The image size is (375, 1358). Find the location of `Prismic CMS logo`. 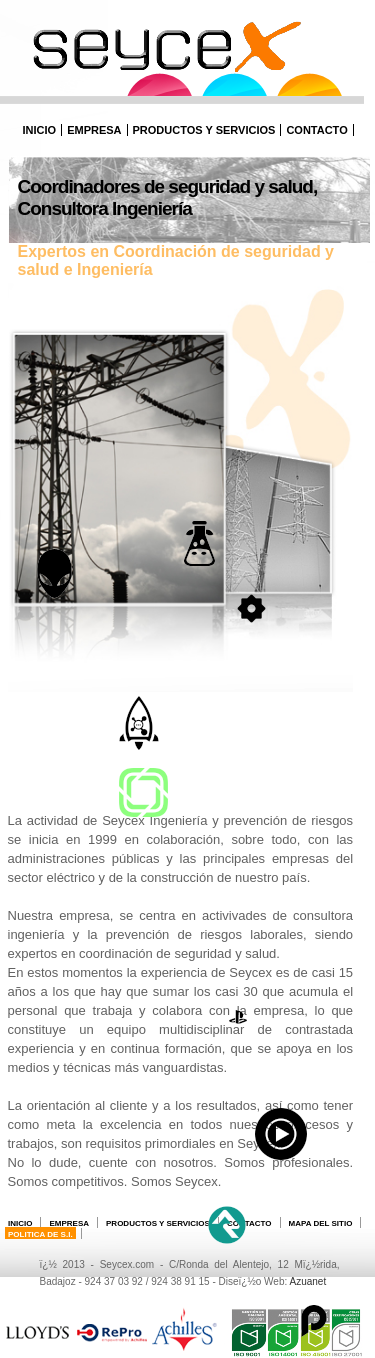

Prismic CMS logo is located at coordinates (143, 792).